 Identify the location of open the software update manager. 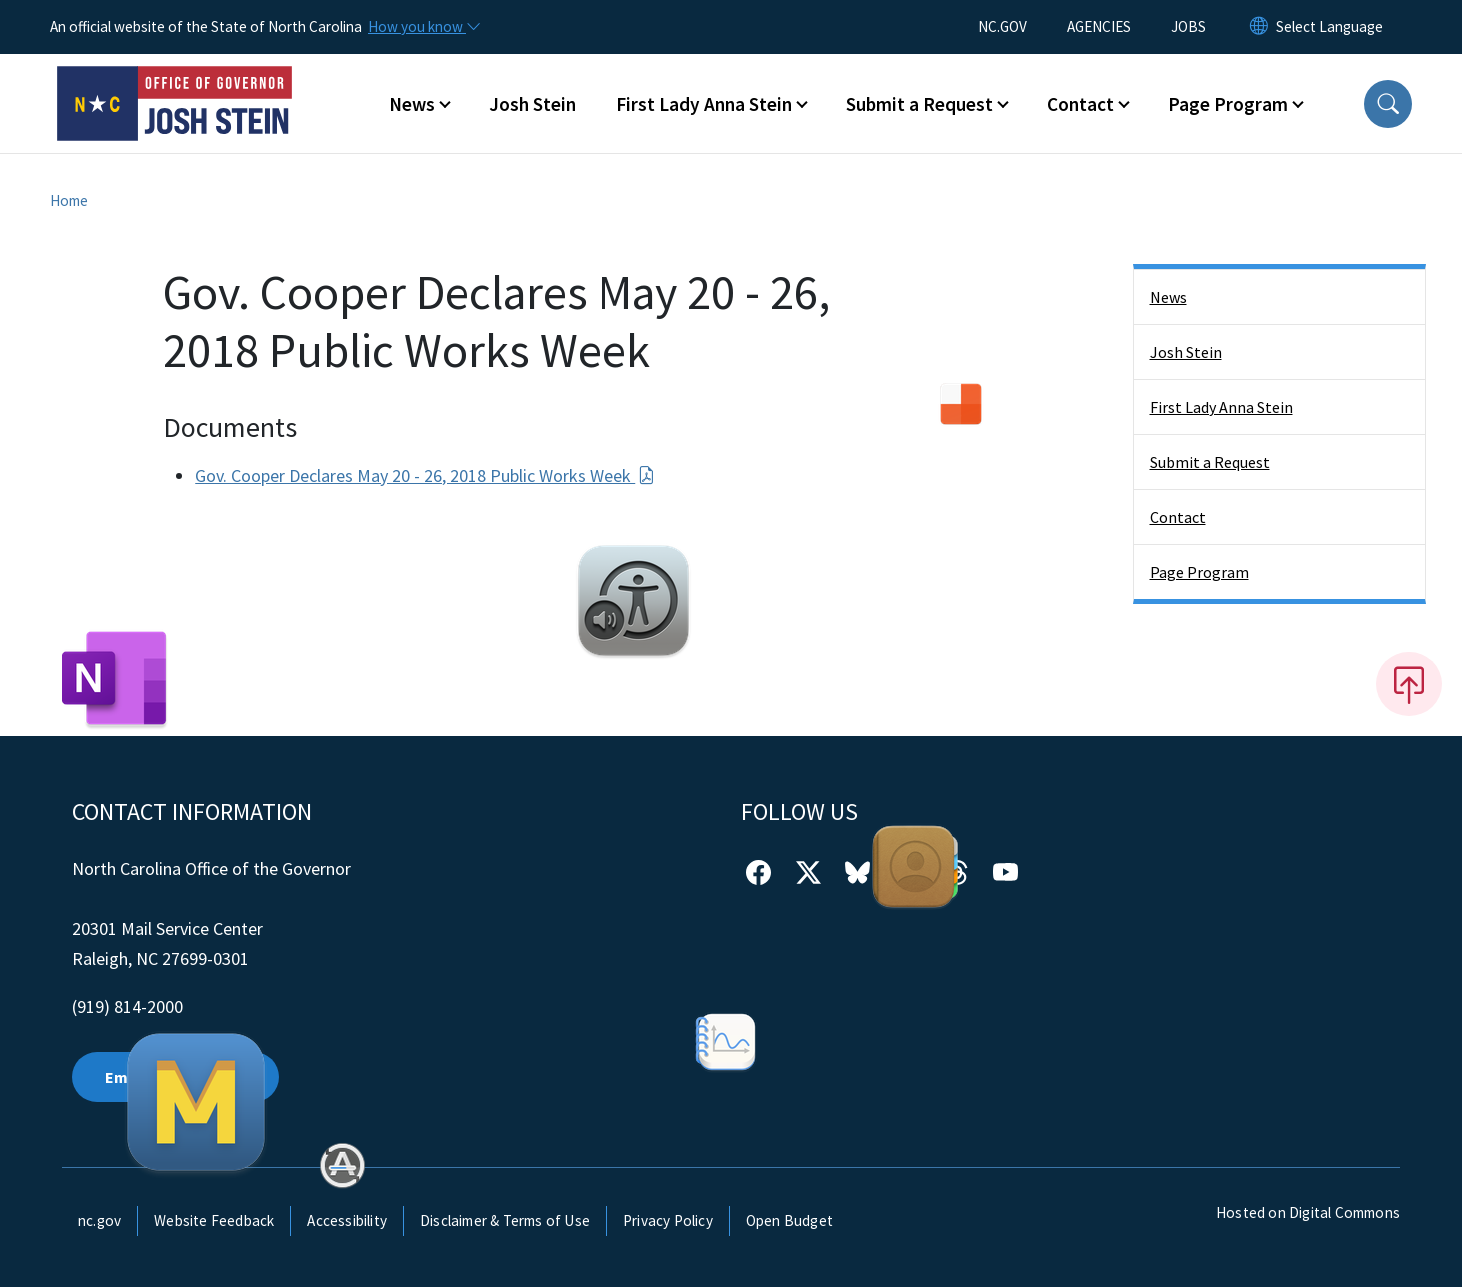
(342, 1165).